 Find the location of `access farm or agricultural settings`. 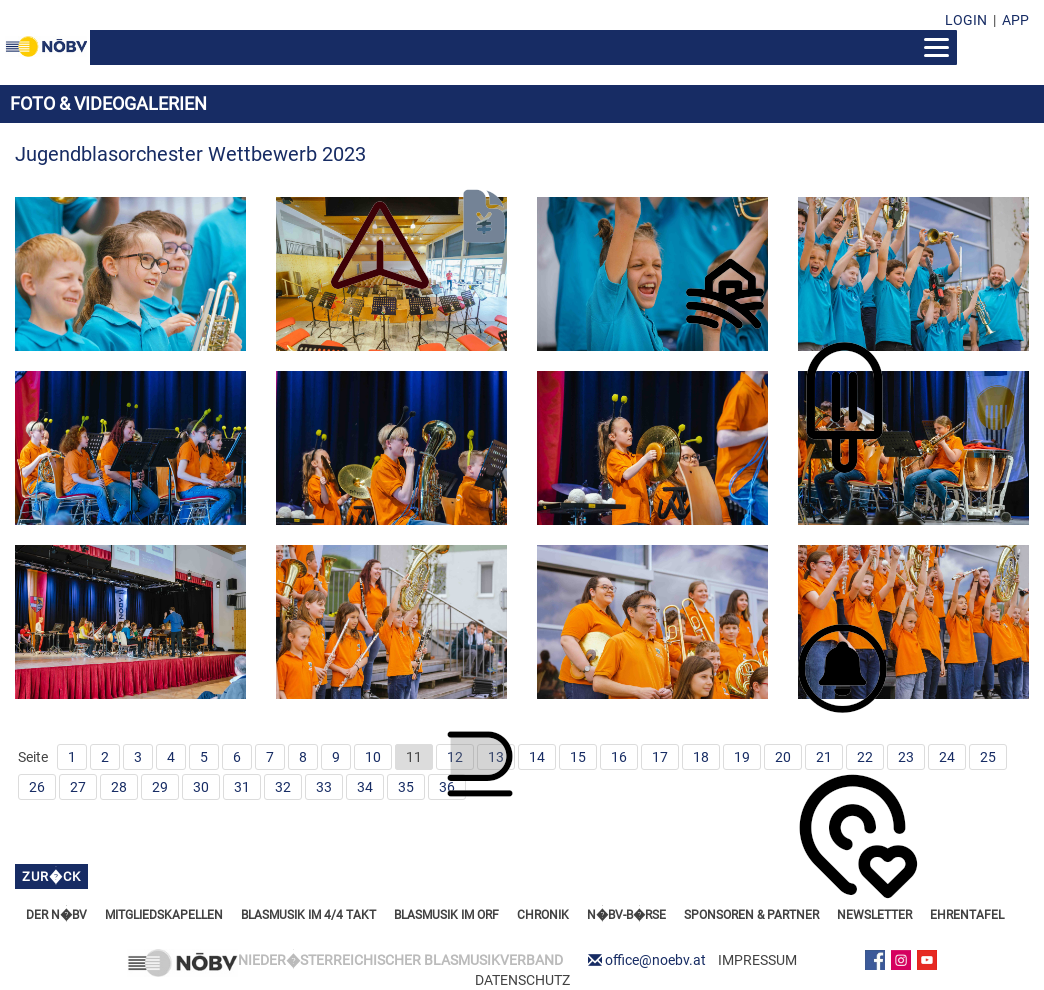

access farm or agricultural settings is located at coordinates (725, 295).